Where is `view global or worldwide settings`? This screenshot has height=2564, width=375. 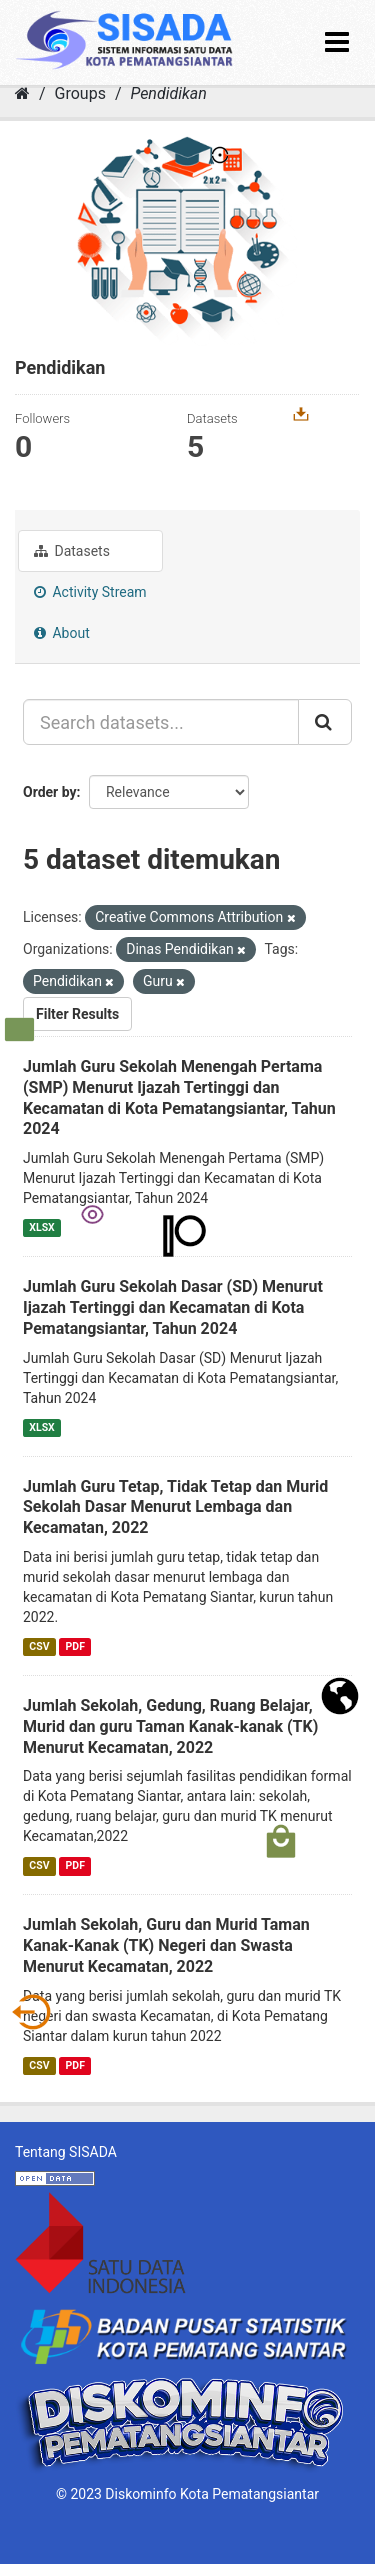
view global or worldwide settings is located at coordinates (340, 1696).